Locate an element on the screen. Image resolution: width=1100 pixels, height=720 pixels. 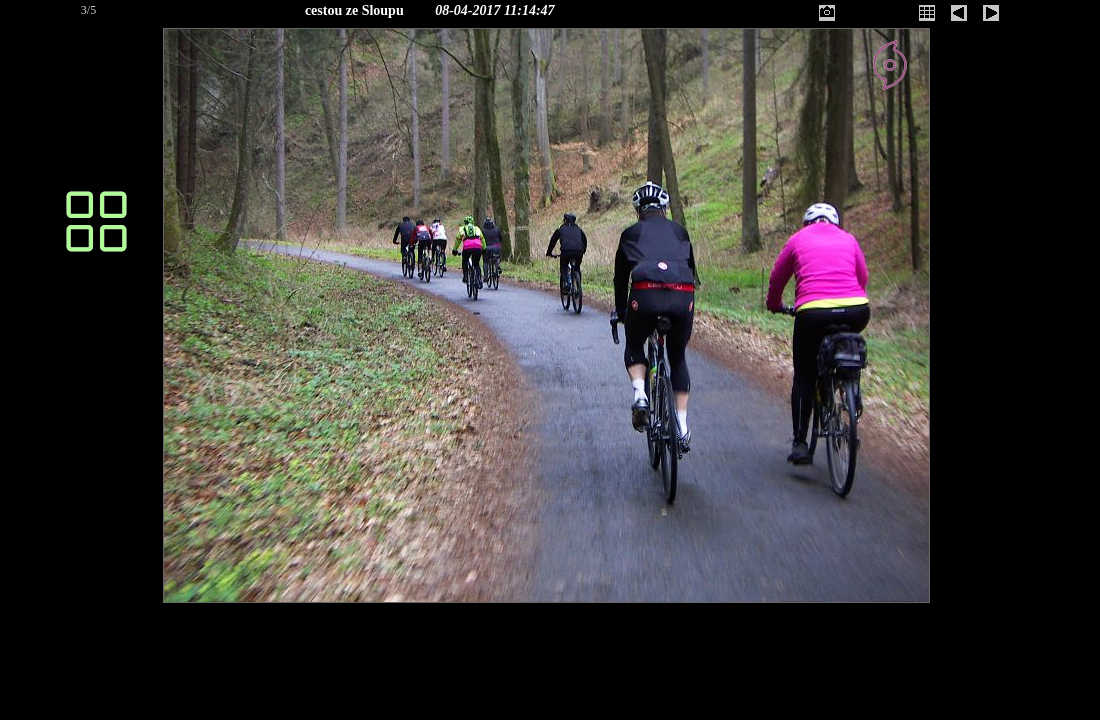
indicates hurricane or tropical storm warning is located at coordinates (890, 65).